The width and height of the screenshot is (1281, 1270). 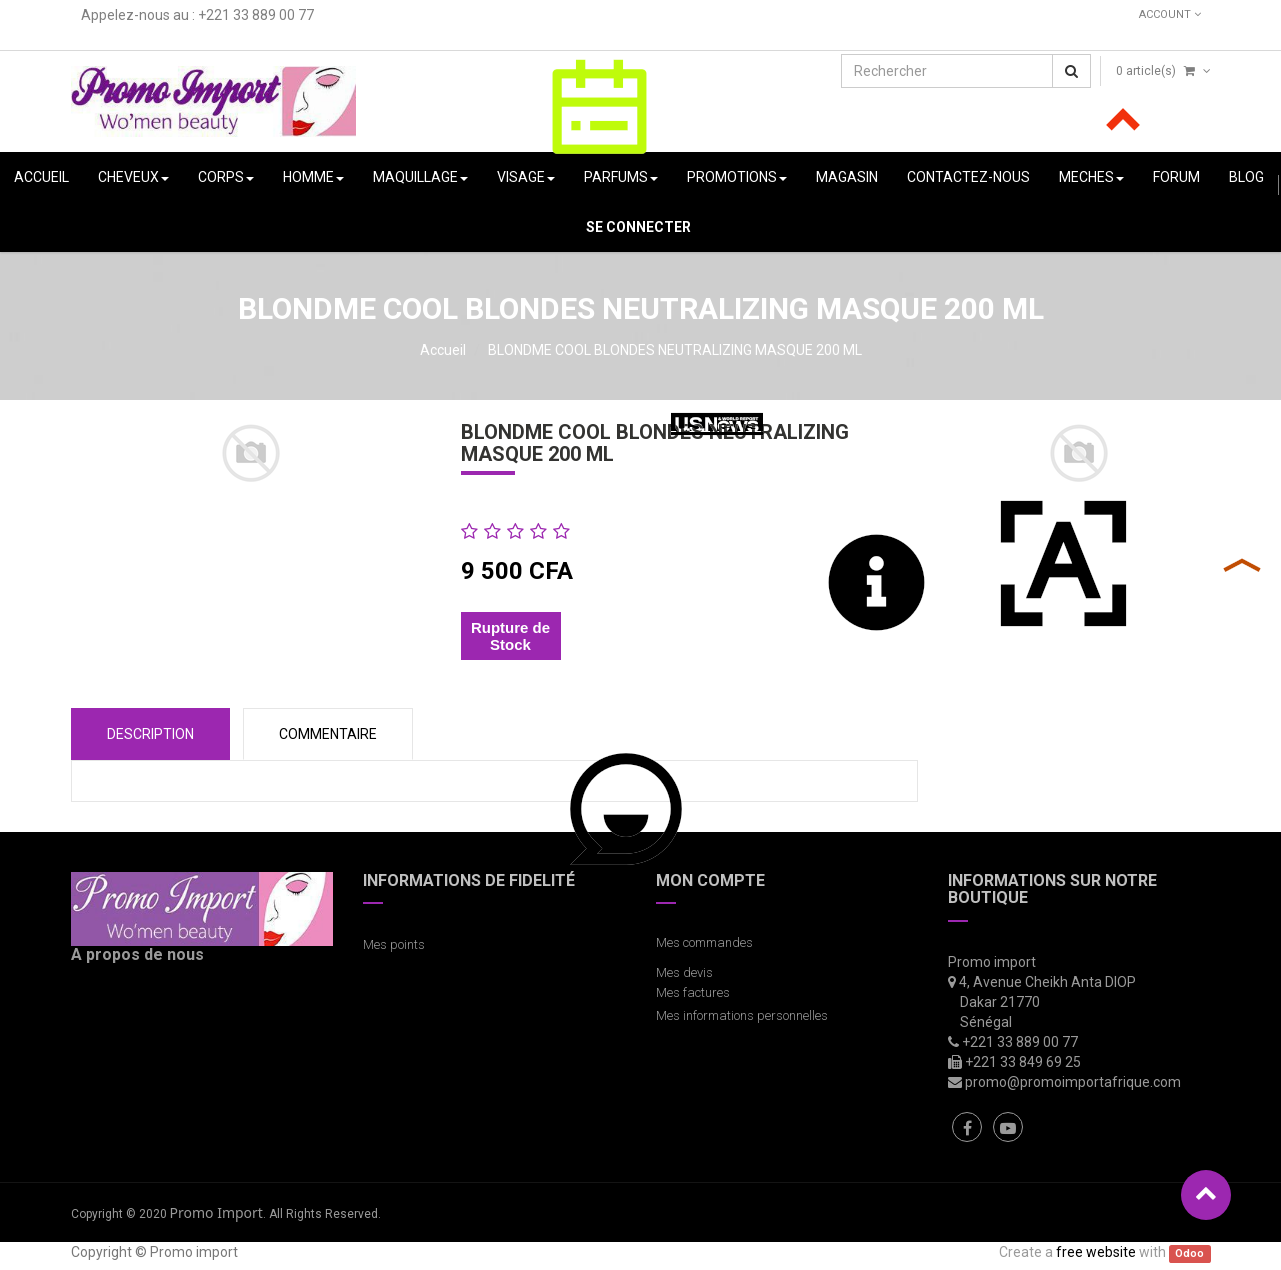 What do you see at coordinates (1242, 566) in the screenshot?
I see `scroll to top of page` at bounding box center [1242, 566].